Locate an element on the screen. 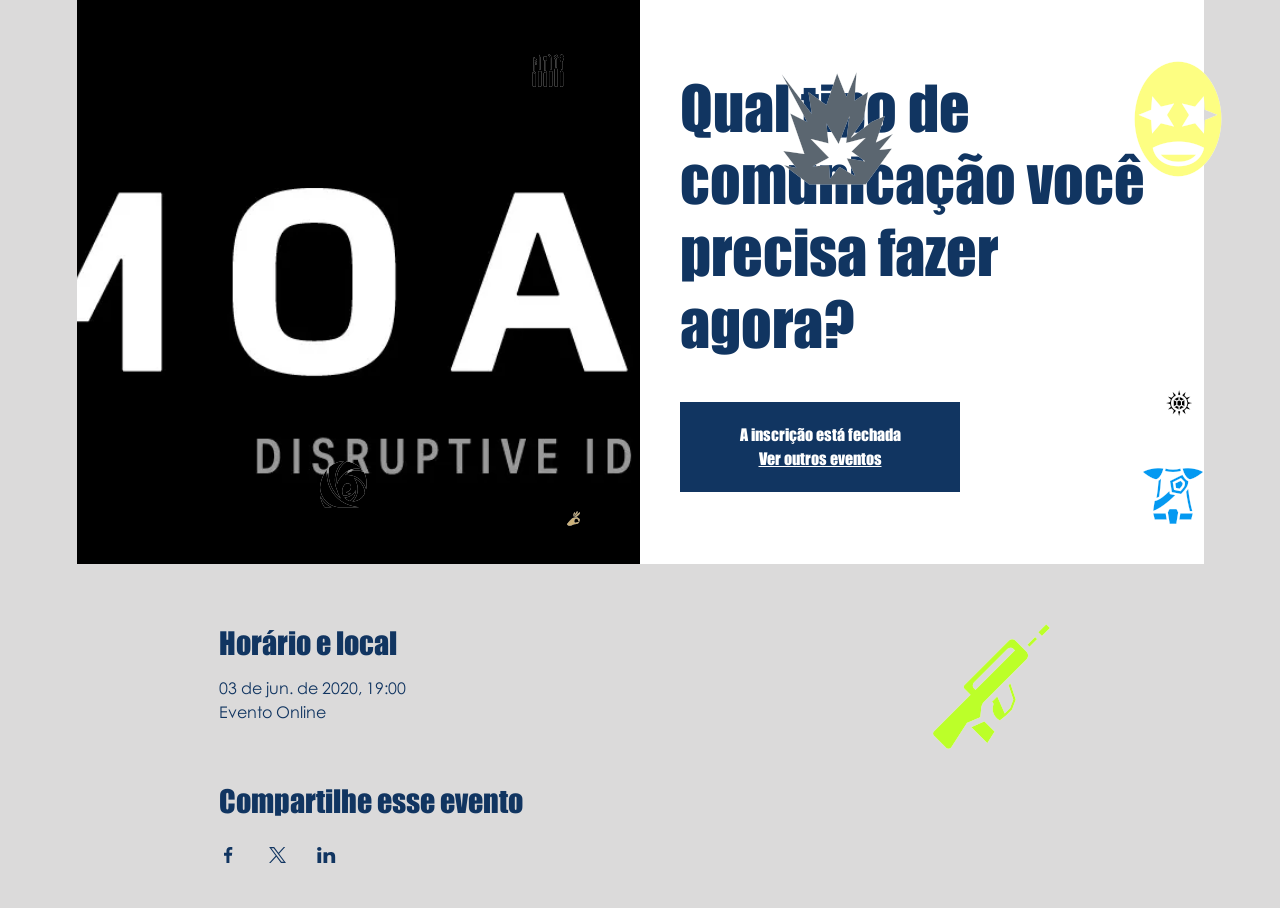 The width and height of the screenshot is (1280, 908). indicates screen damage or impact effect is located at coordinates (836, 128).